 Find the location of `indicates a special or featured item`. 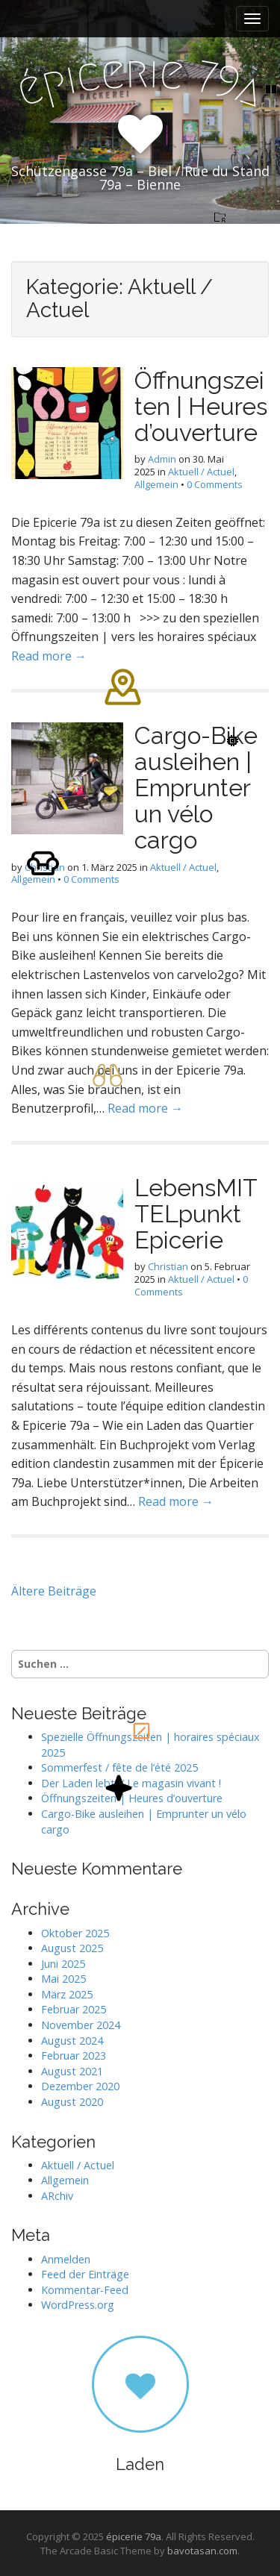

indicates a special or featured item is located at coordinates (119, 1788).